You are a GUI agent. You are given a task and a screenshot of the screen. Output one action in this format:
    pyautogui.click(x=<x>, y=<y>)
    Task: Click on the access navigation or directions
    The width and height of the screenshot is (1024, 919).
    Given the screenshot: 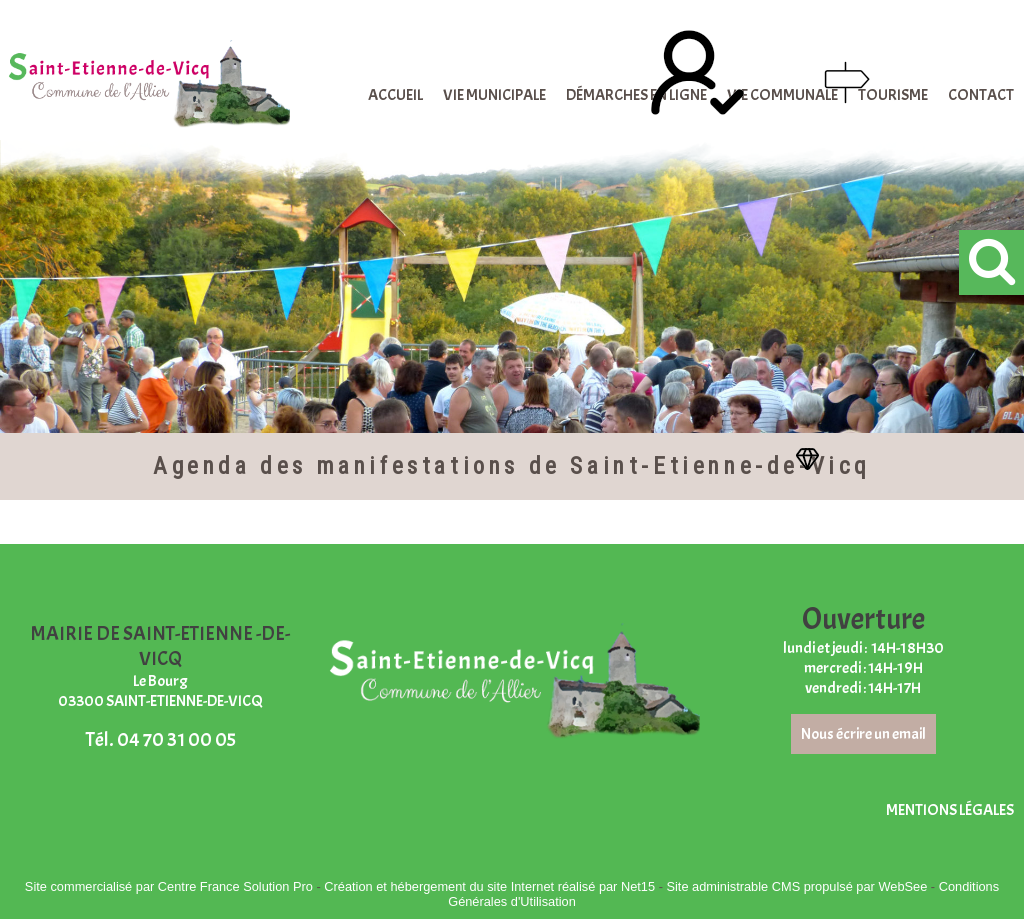 What is the action you would take?
    pyautogui.click(x=845, y=82)
    